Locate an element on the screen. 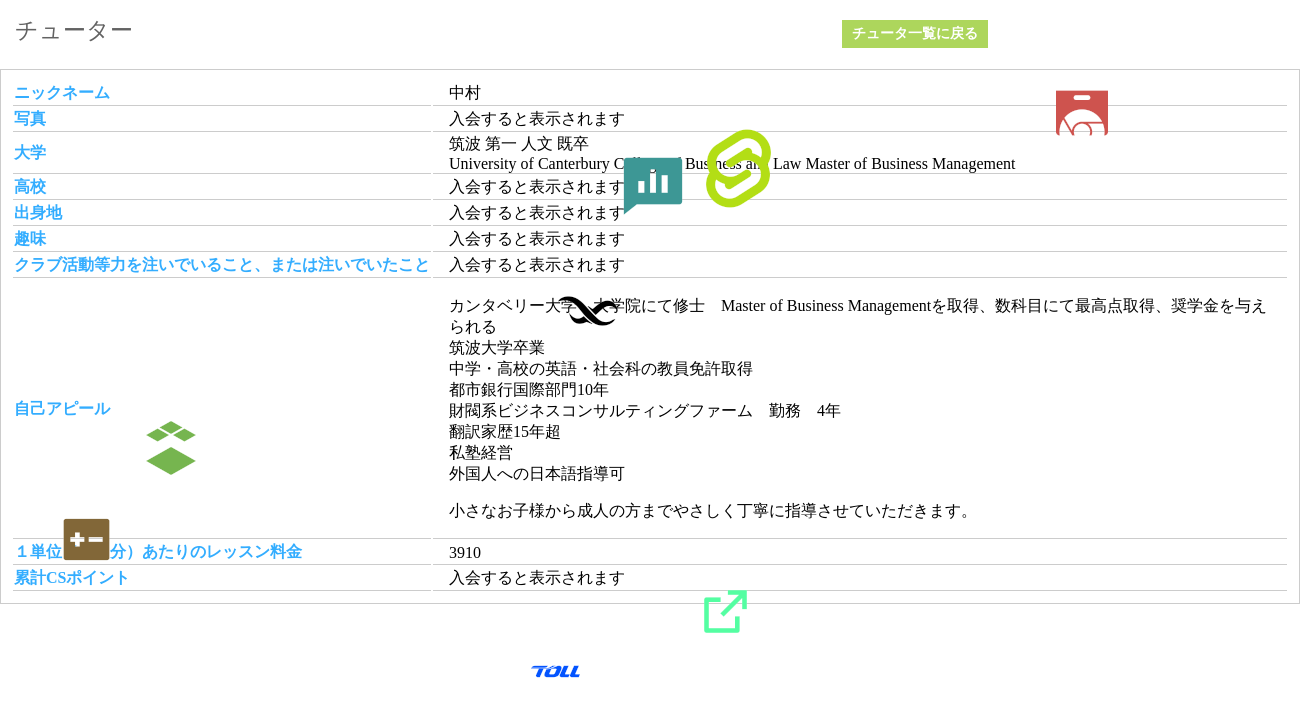 The image size is (1300, 720). instructure company logo is located at coordinates (171, 448).